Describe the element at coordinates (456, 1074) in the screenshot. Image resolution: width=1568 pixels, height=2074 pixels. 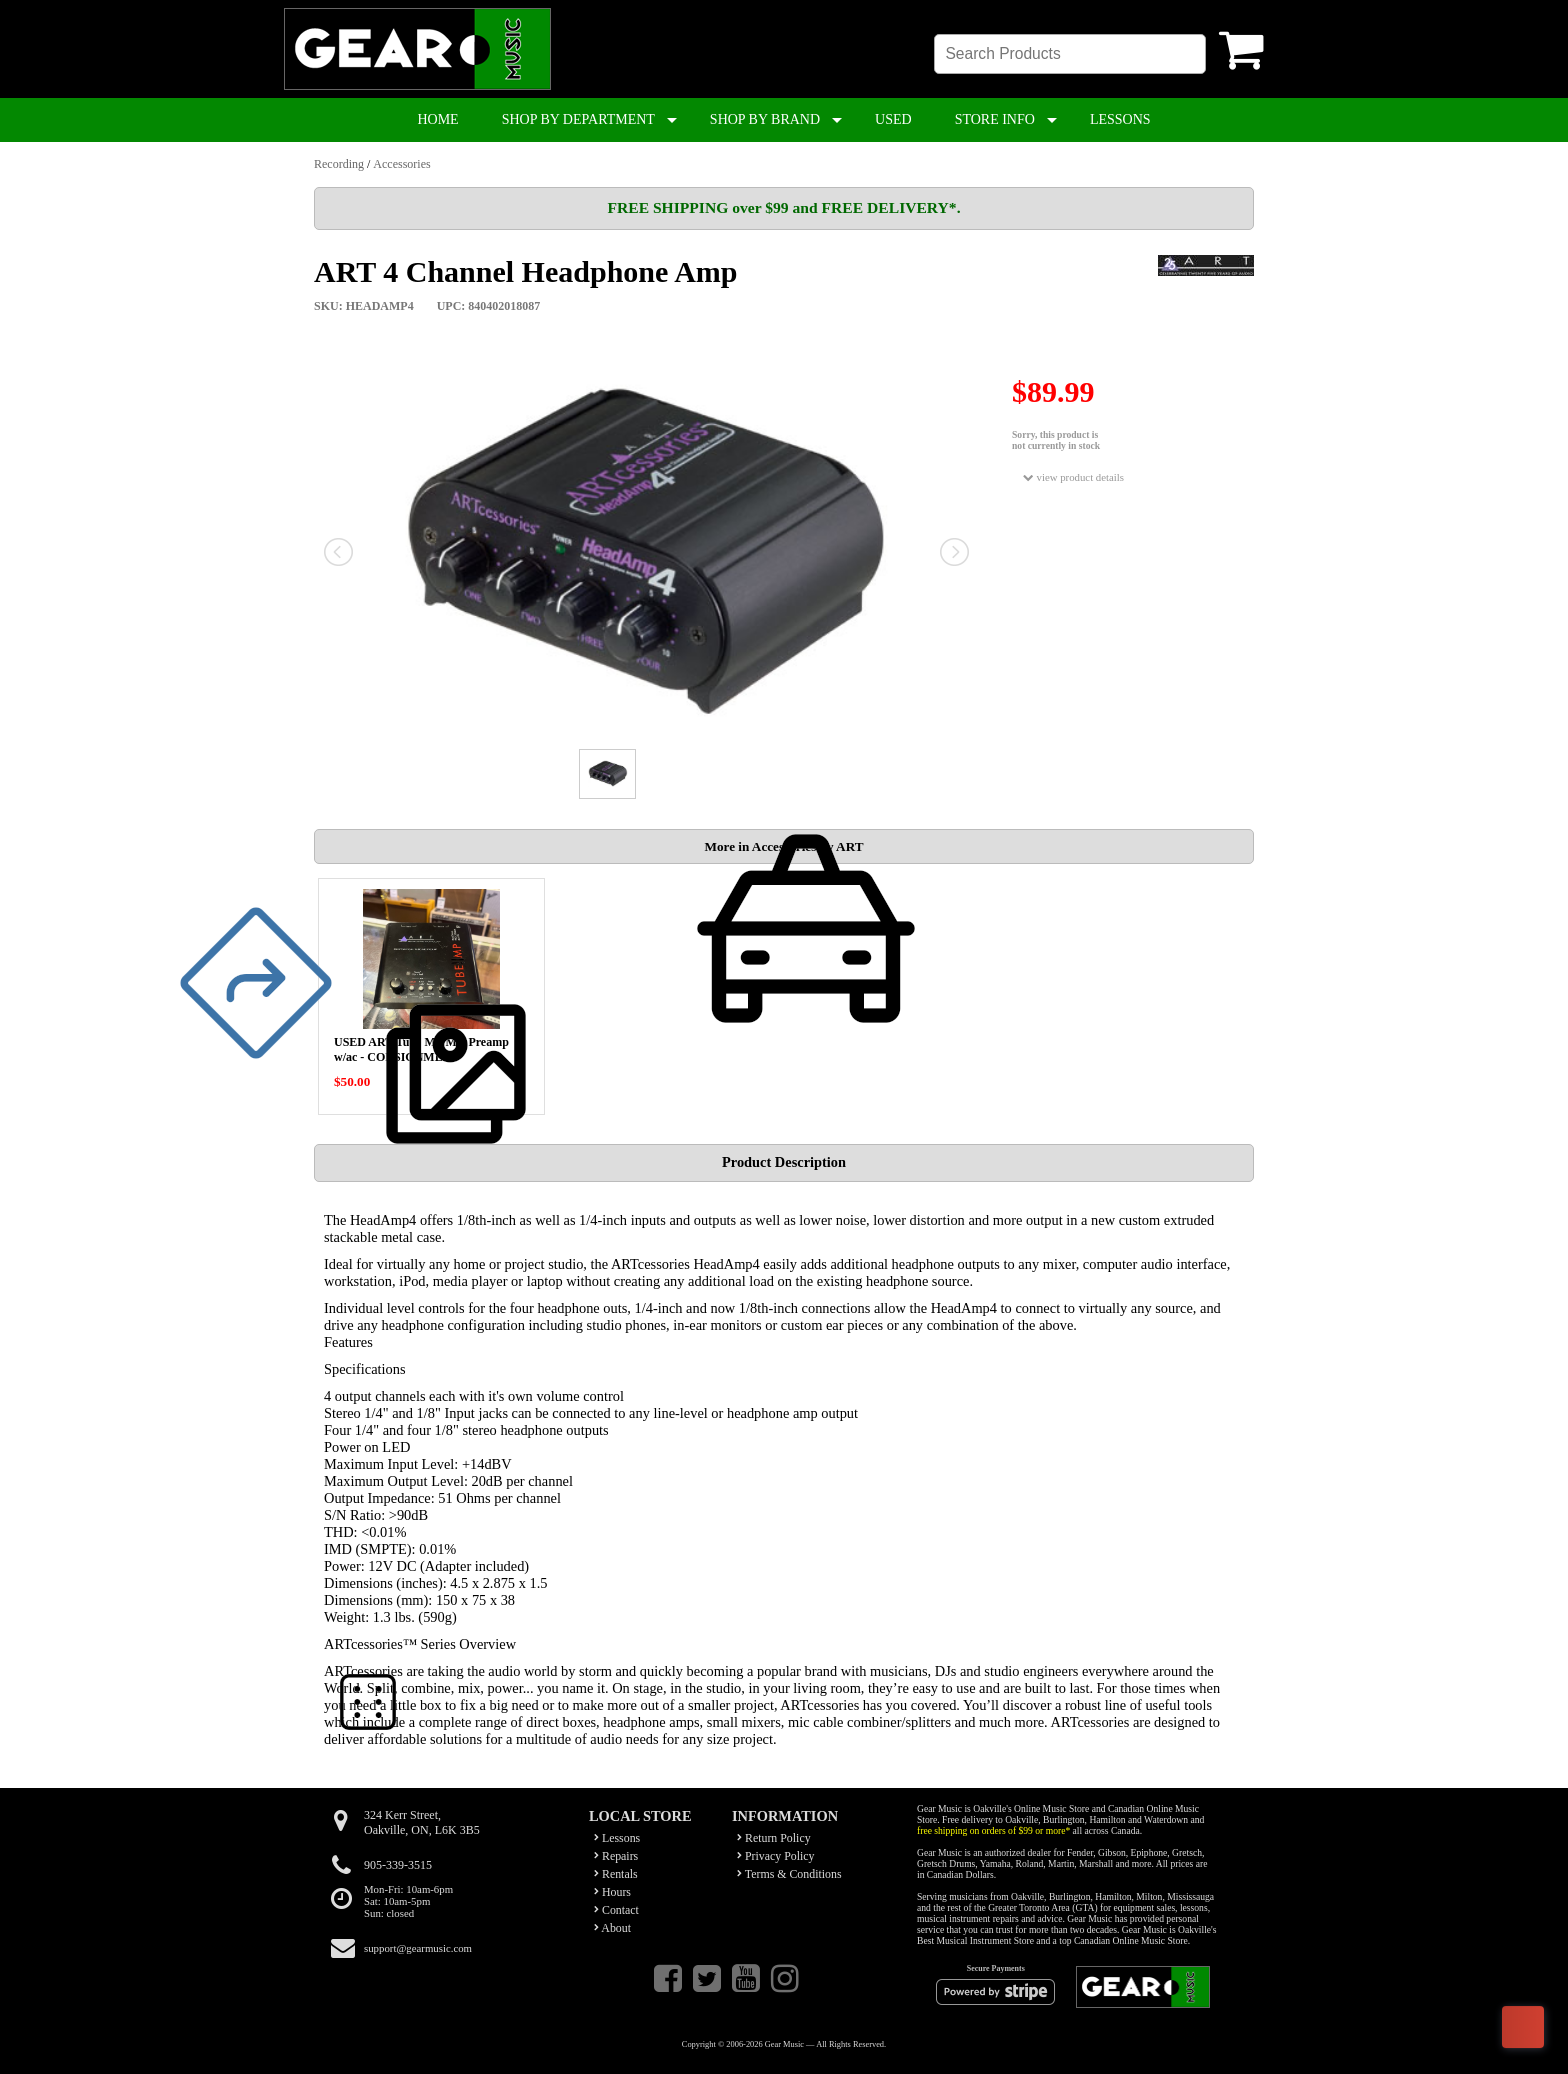
I see `view photo gallery` at that location.